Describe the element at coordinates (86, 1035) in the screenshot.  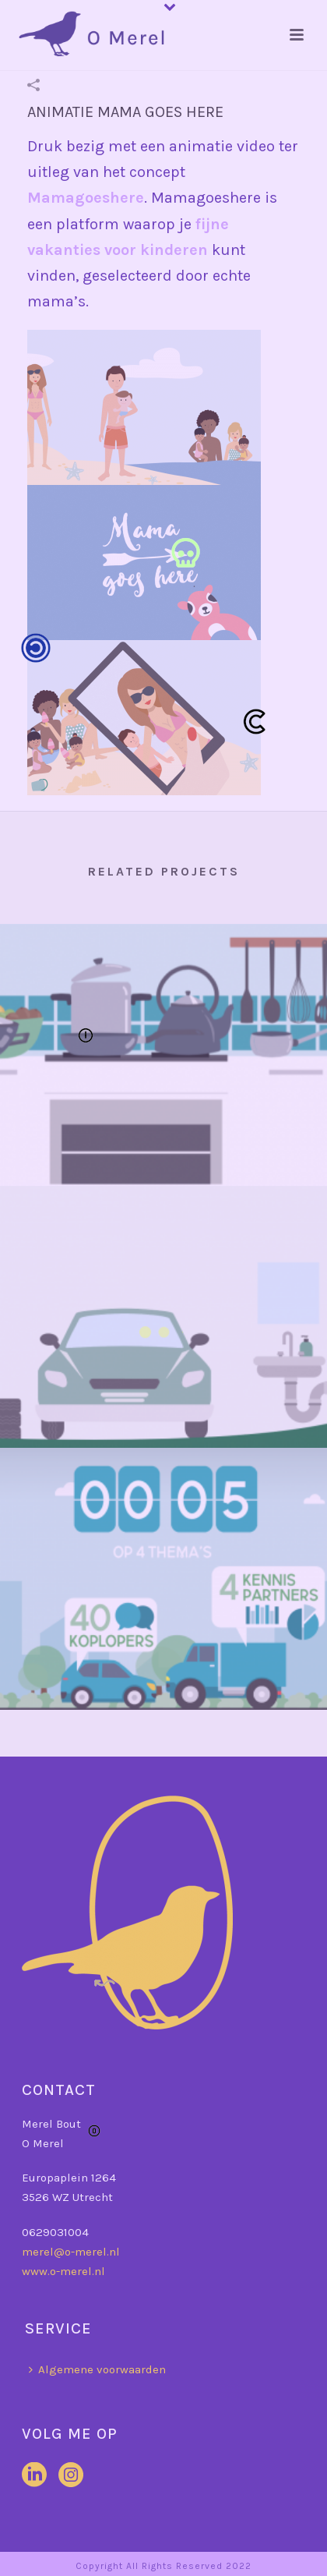
I see `indicates 6 o'clock time` at that location.